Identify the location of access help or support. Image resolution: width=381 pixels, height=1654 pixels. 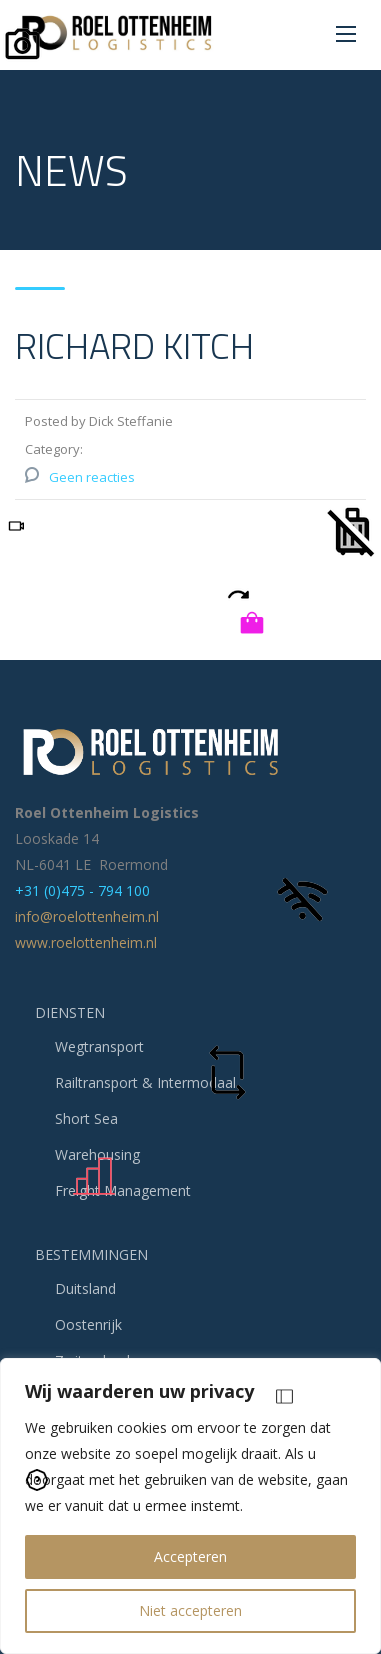
(37, 1480).